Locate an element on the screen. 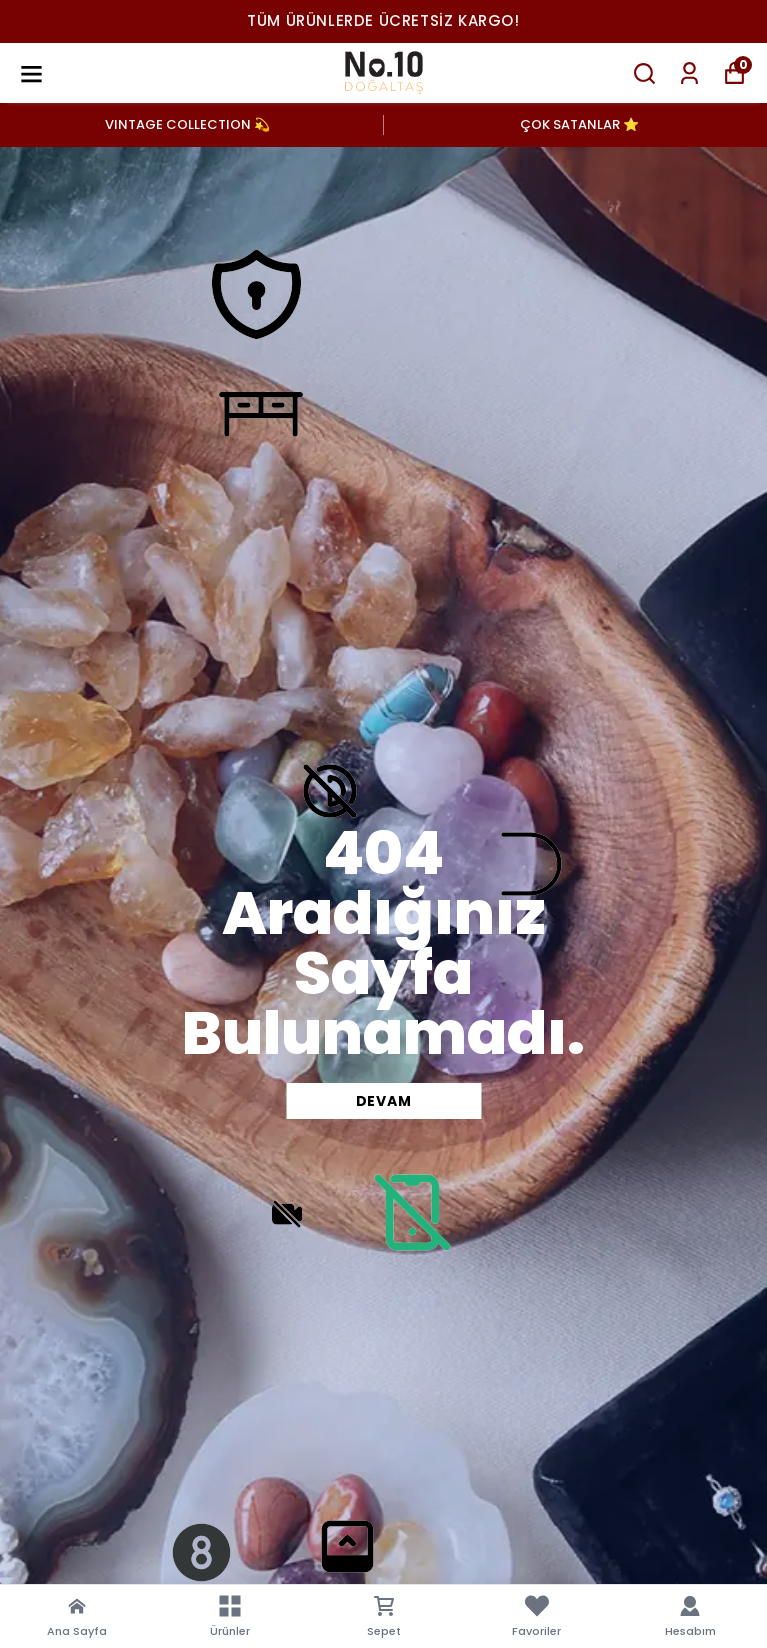 This screenshot has height=1648, width=767. turn off camera or disable video is located at coordinates (287, 1214).